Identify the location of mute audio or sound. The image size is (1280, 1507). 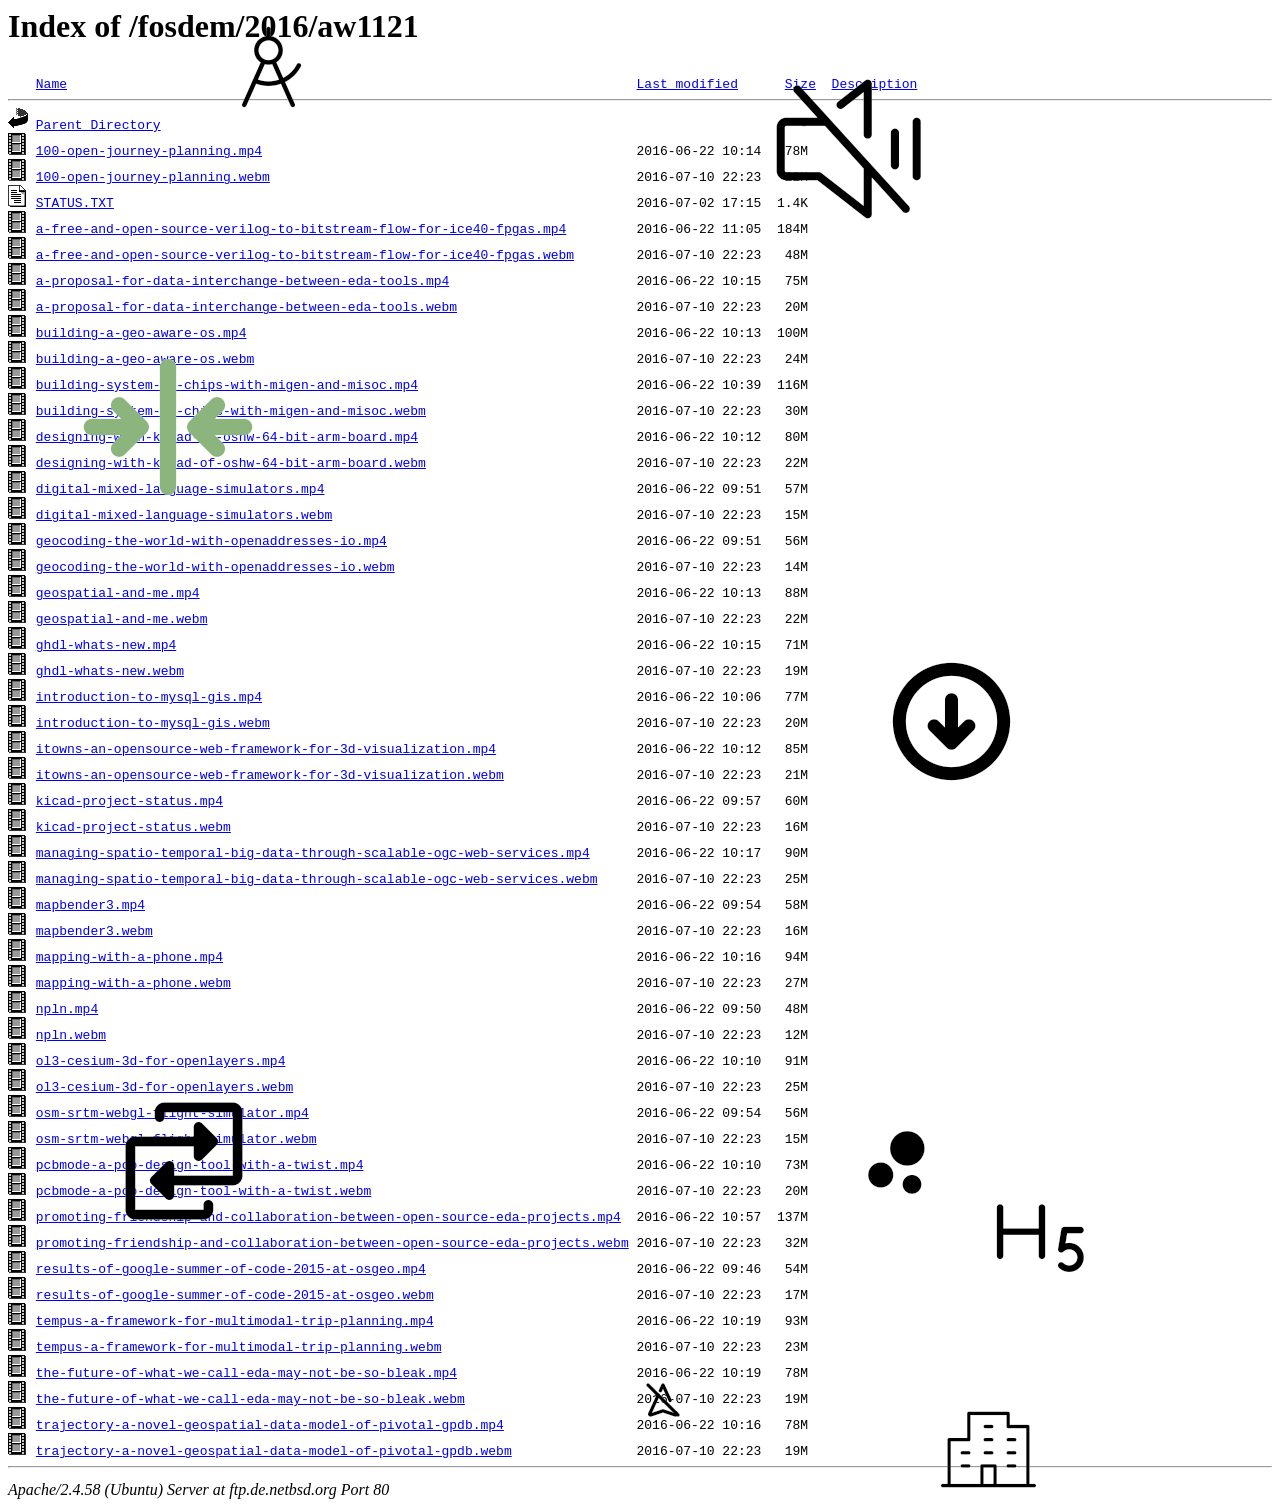
(846, 149).